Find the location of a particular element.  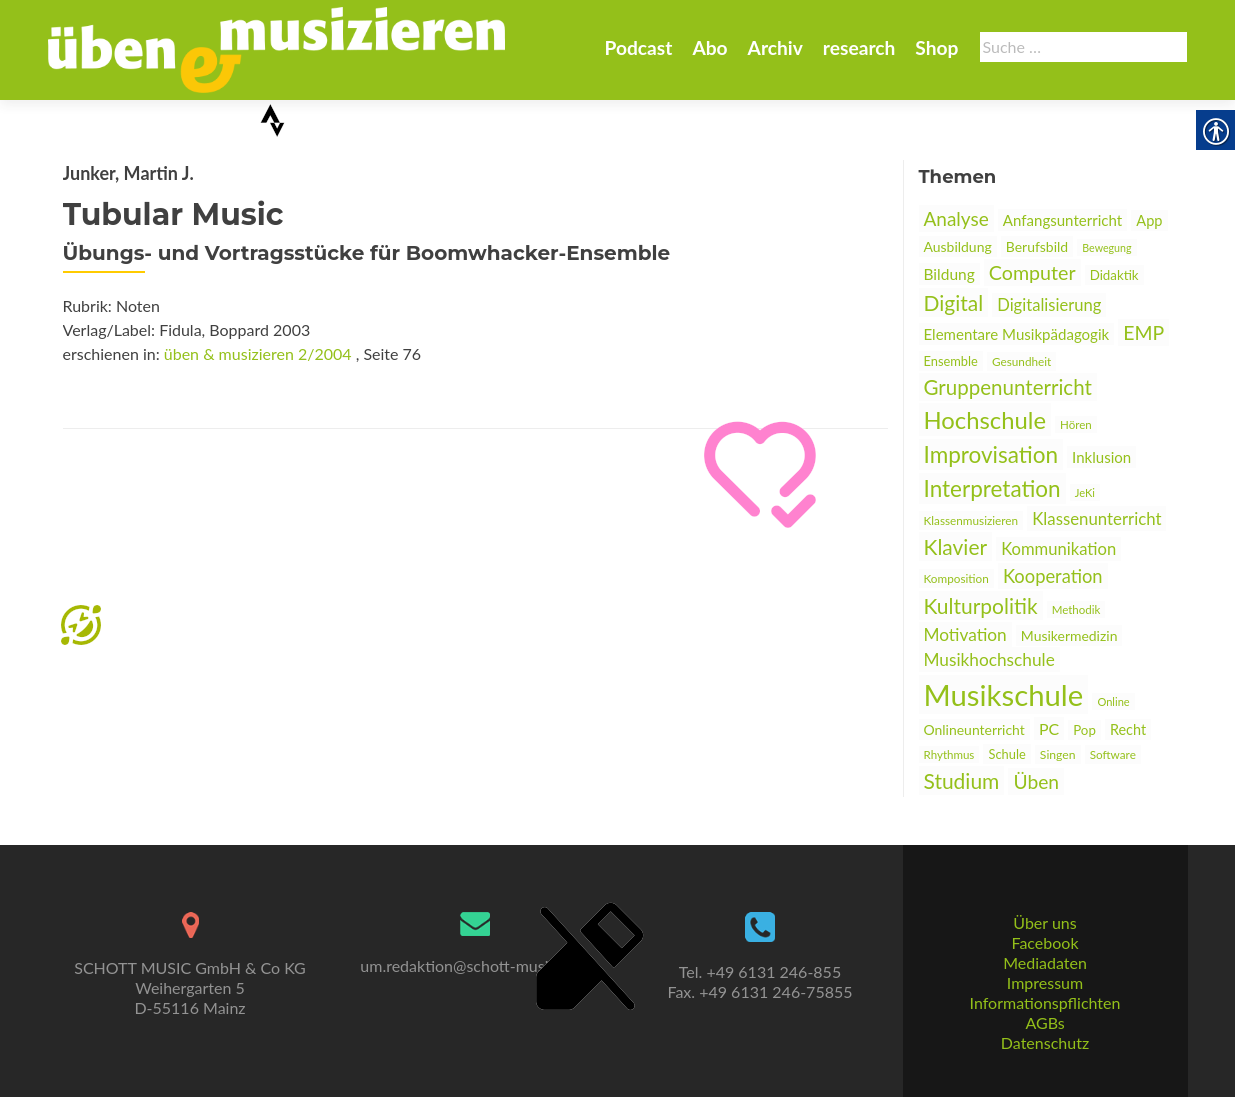

item added to favorites successfully is located at coordinates (760, 472).